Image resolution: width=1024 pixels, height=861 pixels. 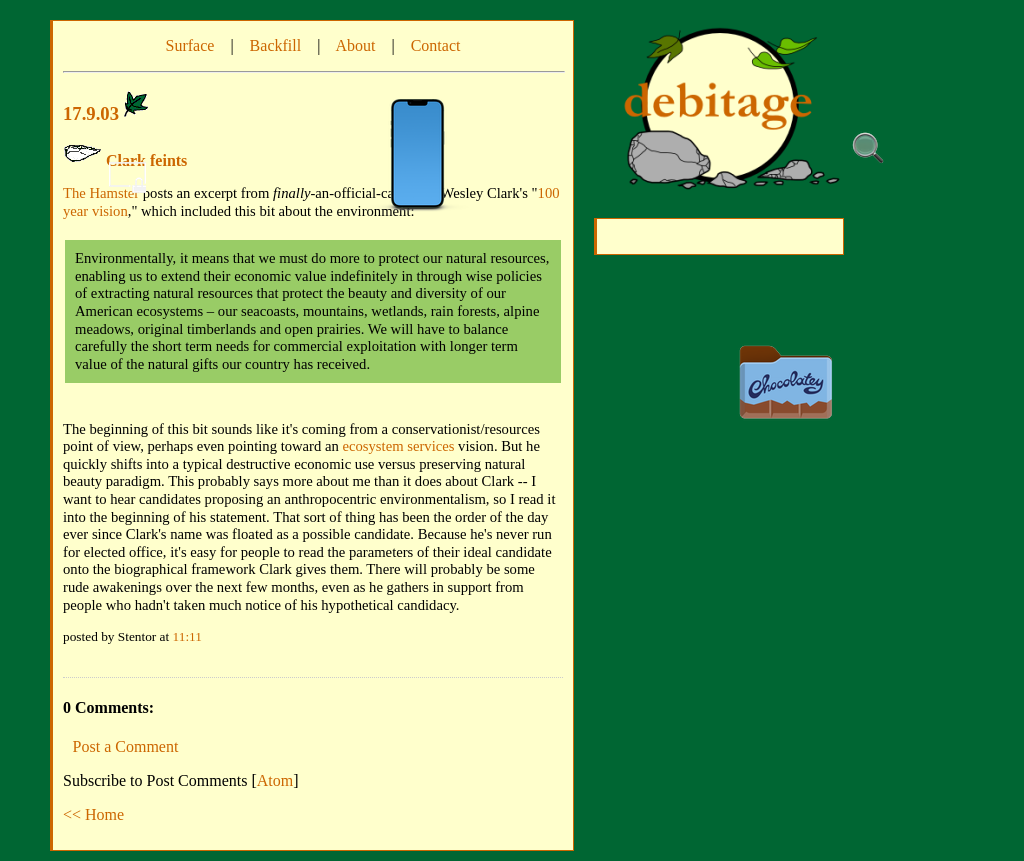 I want to click on screen rotation is locked to landscape mode, so click(x=127, y=177).